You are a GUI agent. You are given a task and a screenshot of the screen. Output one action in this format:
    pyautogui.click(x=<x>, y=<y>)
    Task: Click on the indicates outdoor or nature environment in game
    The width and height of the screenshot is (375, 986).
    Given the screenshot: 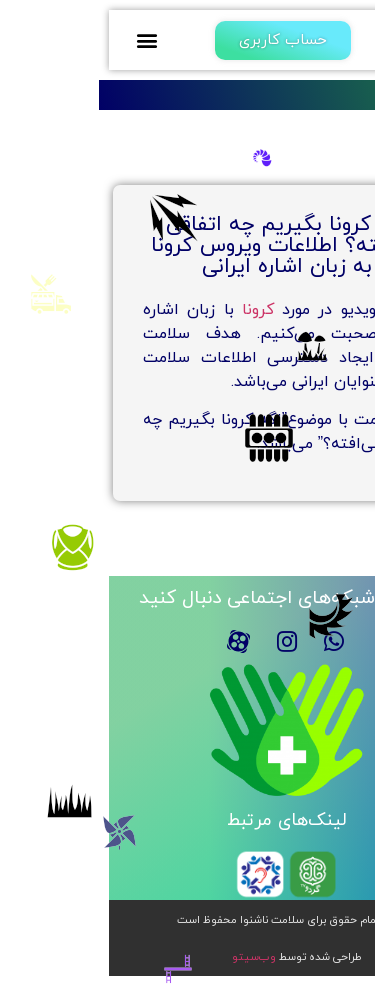 What is the action you would take?
    pyautogui.click(x=69, y=795)
    